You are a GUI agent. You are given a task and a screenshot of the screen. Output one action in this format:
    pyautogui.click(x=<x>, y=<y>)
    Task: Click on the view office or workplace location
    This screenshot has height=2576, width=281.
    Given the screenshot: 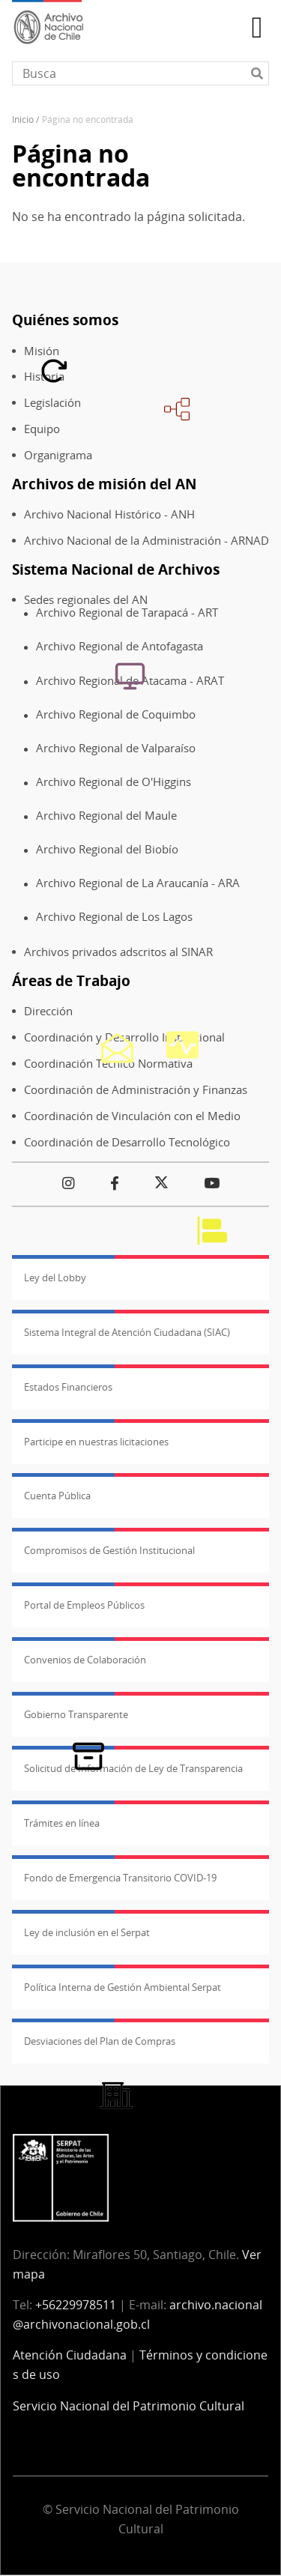 What is the action you would take?
    pyautogui.click(x=115, y=2095)
    